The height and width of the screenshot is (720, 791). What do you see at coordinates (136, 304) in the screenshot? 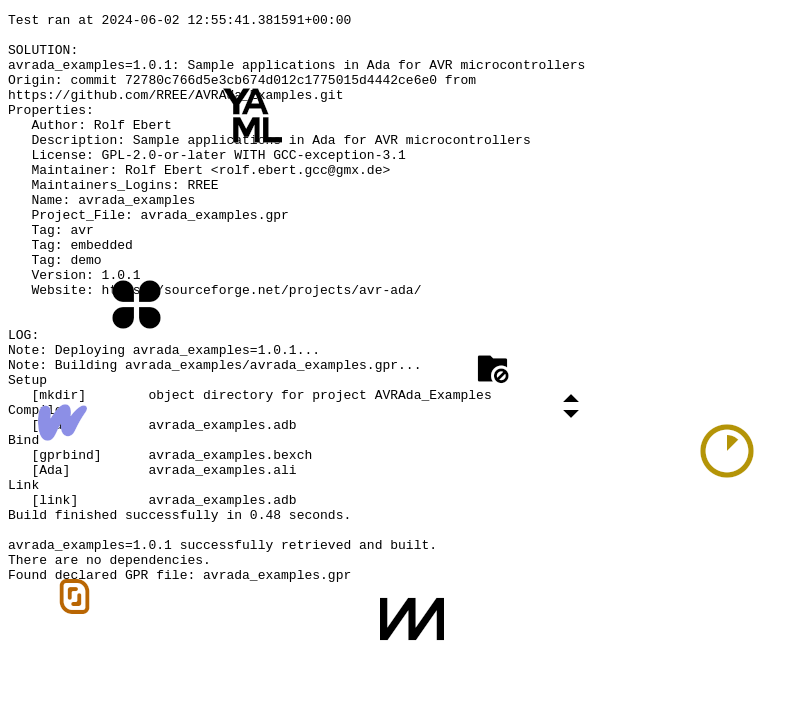
I see `open the app drawer or launcher` at bounding box center [136, 304].